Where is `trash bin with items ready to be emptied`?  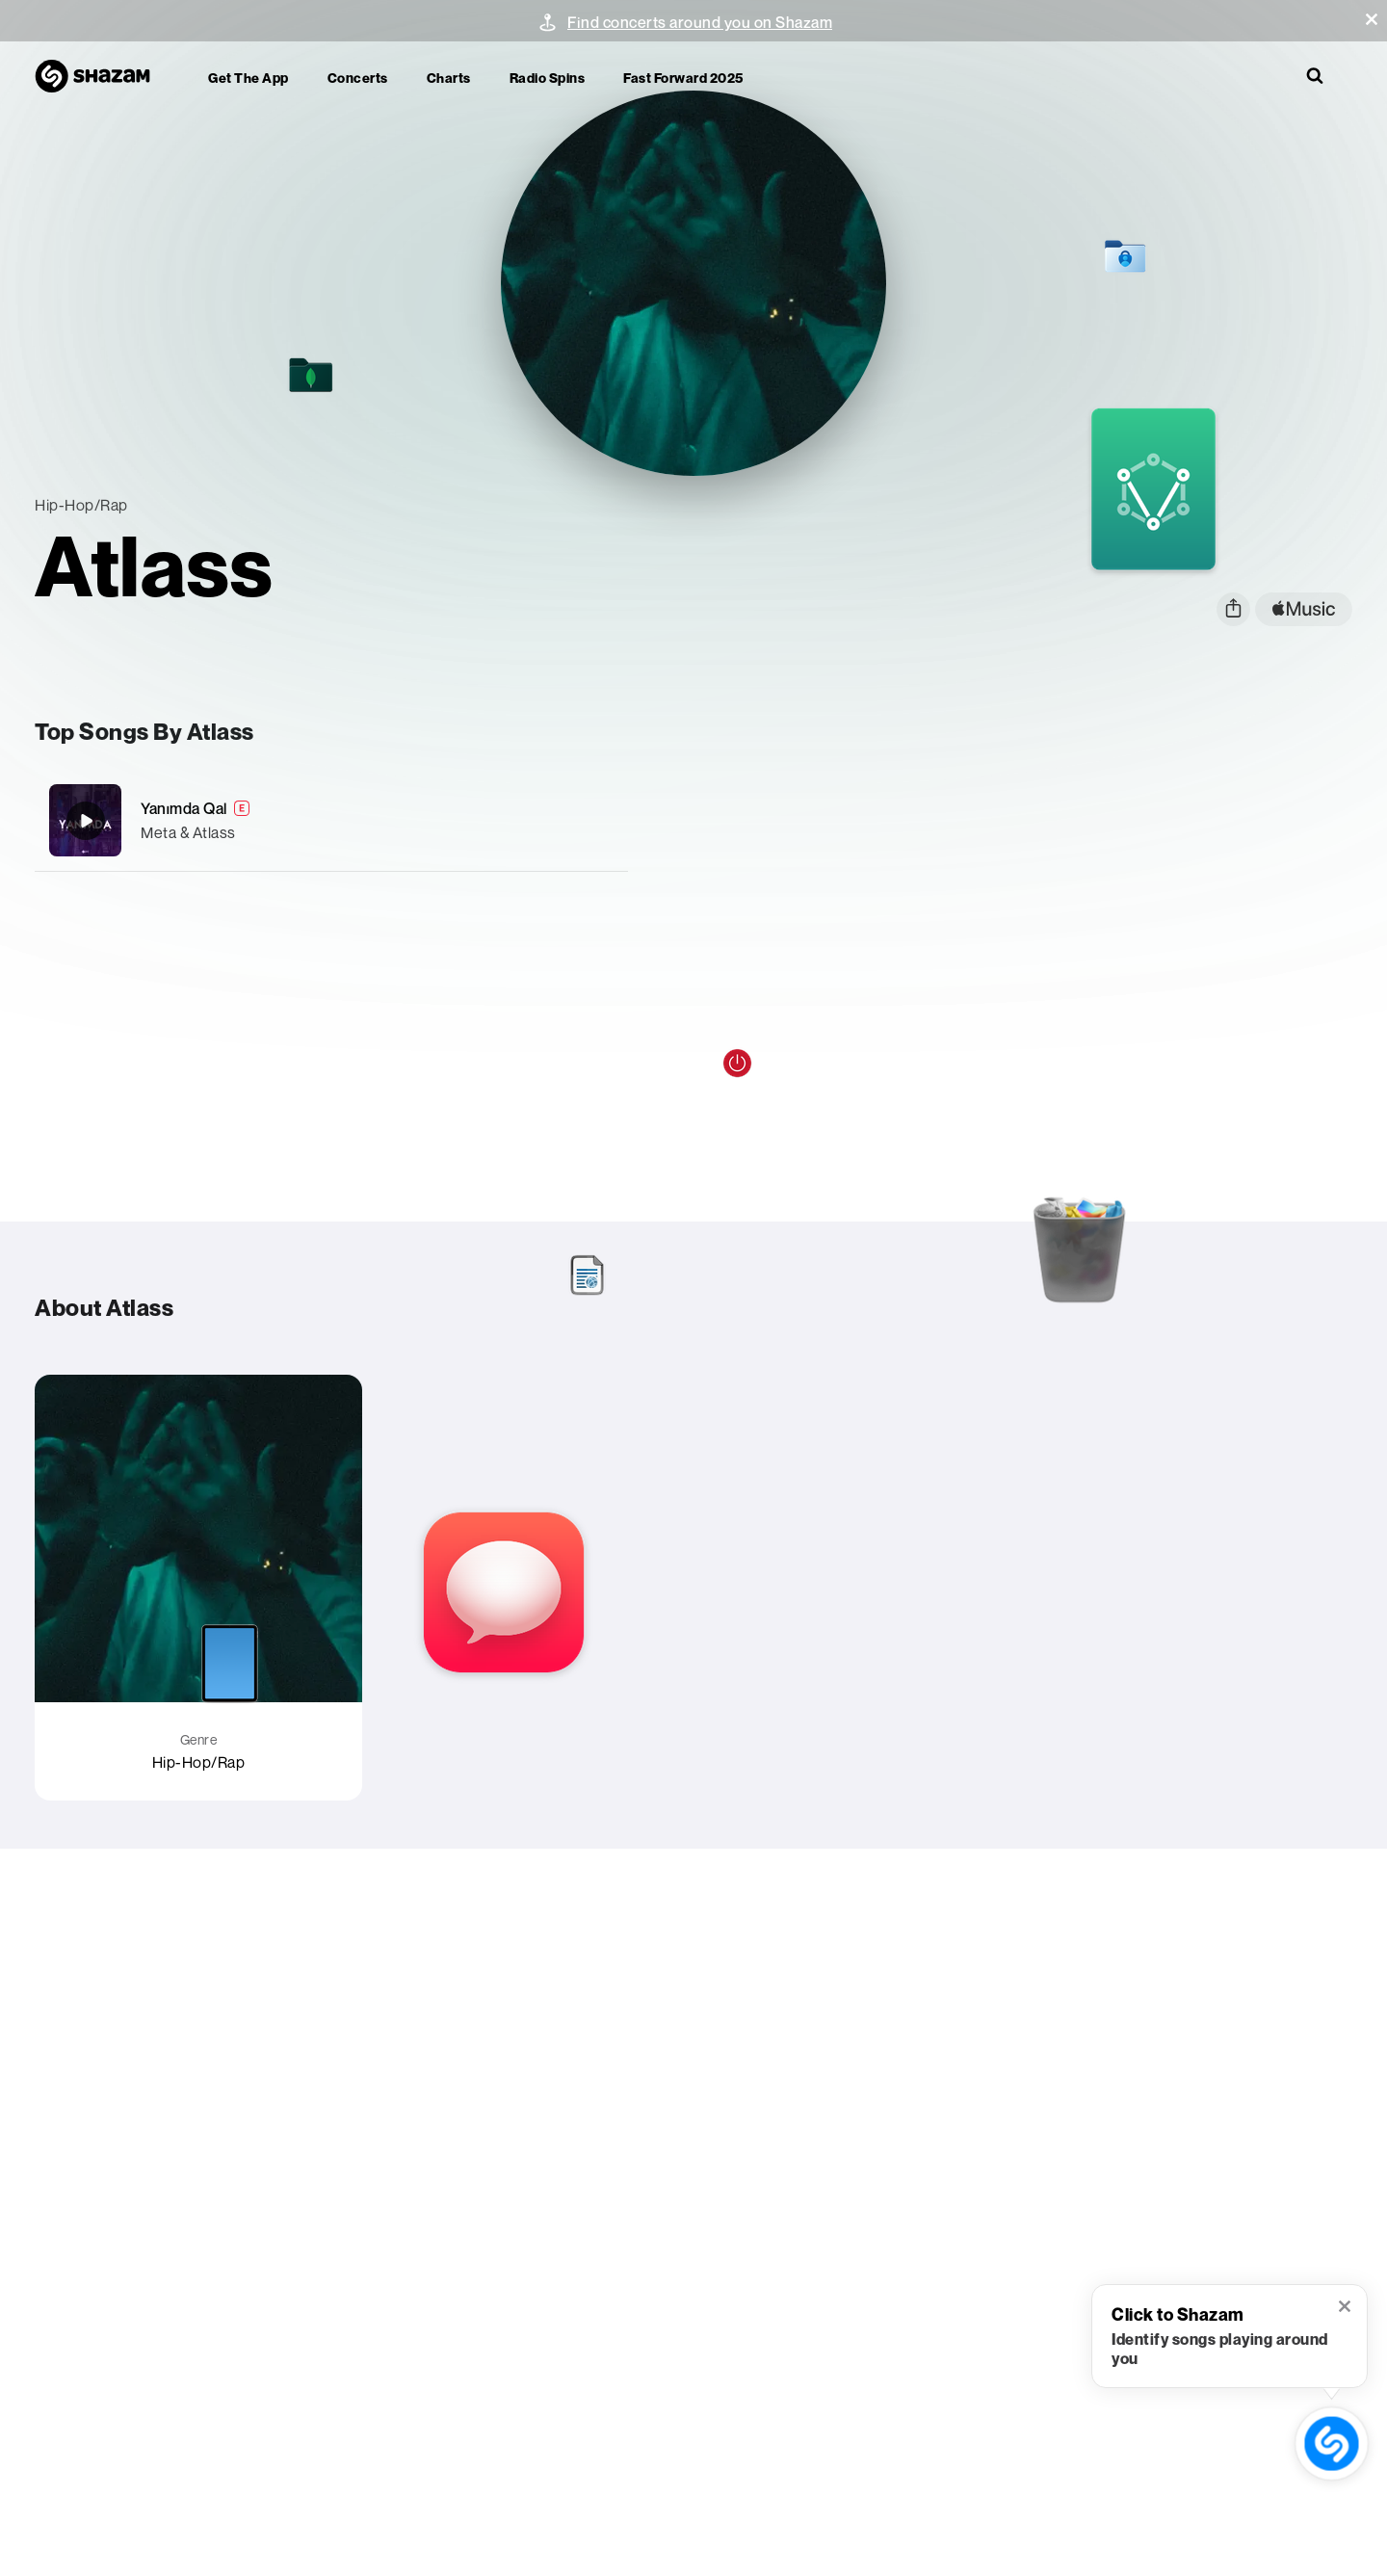 trash bin with items ready to be emptied is located at coordinates (1079, 1250).